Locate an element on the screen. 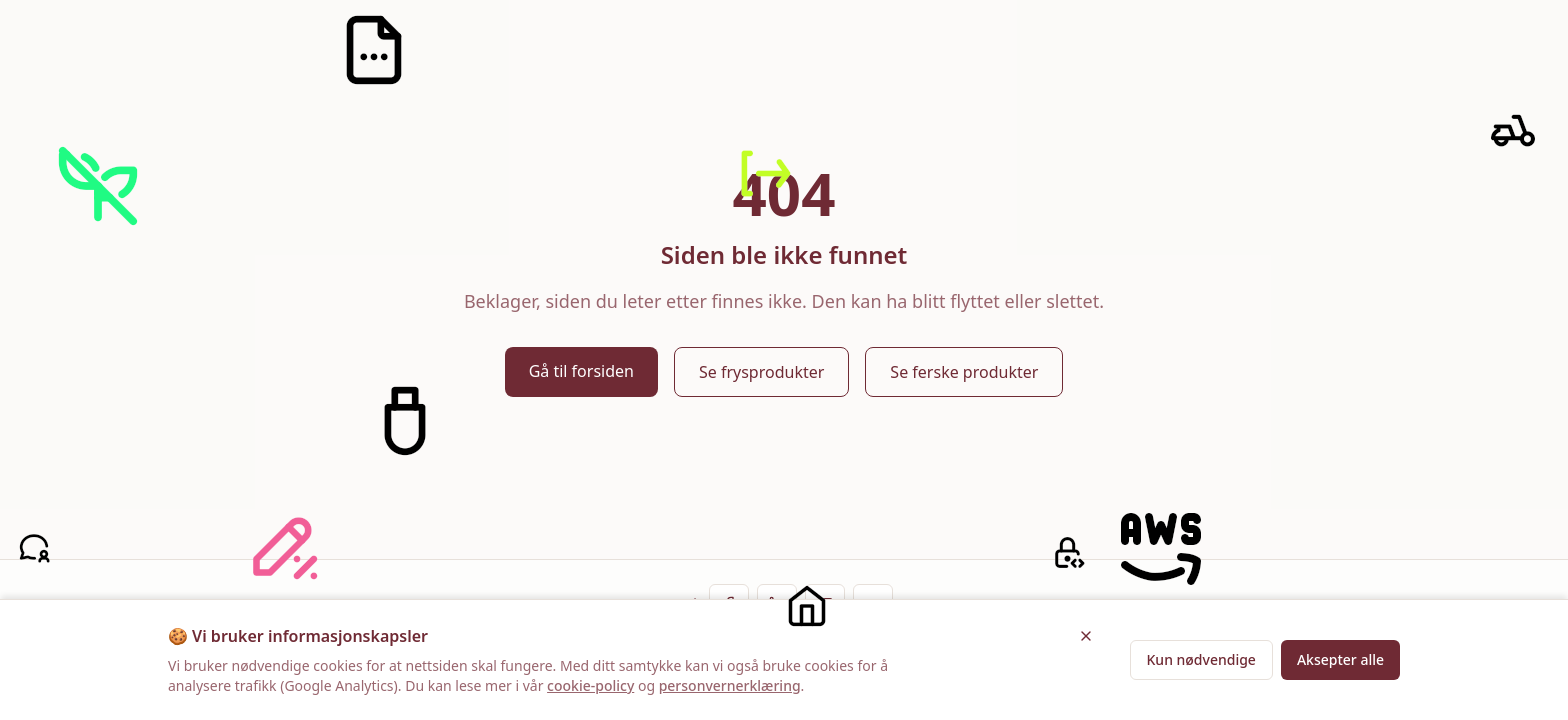 The image size is (1568, 720). access Amazon Web Services console is located at coordinates (1161, 545).